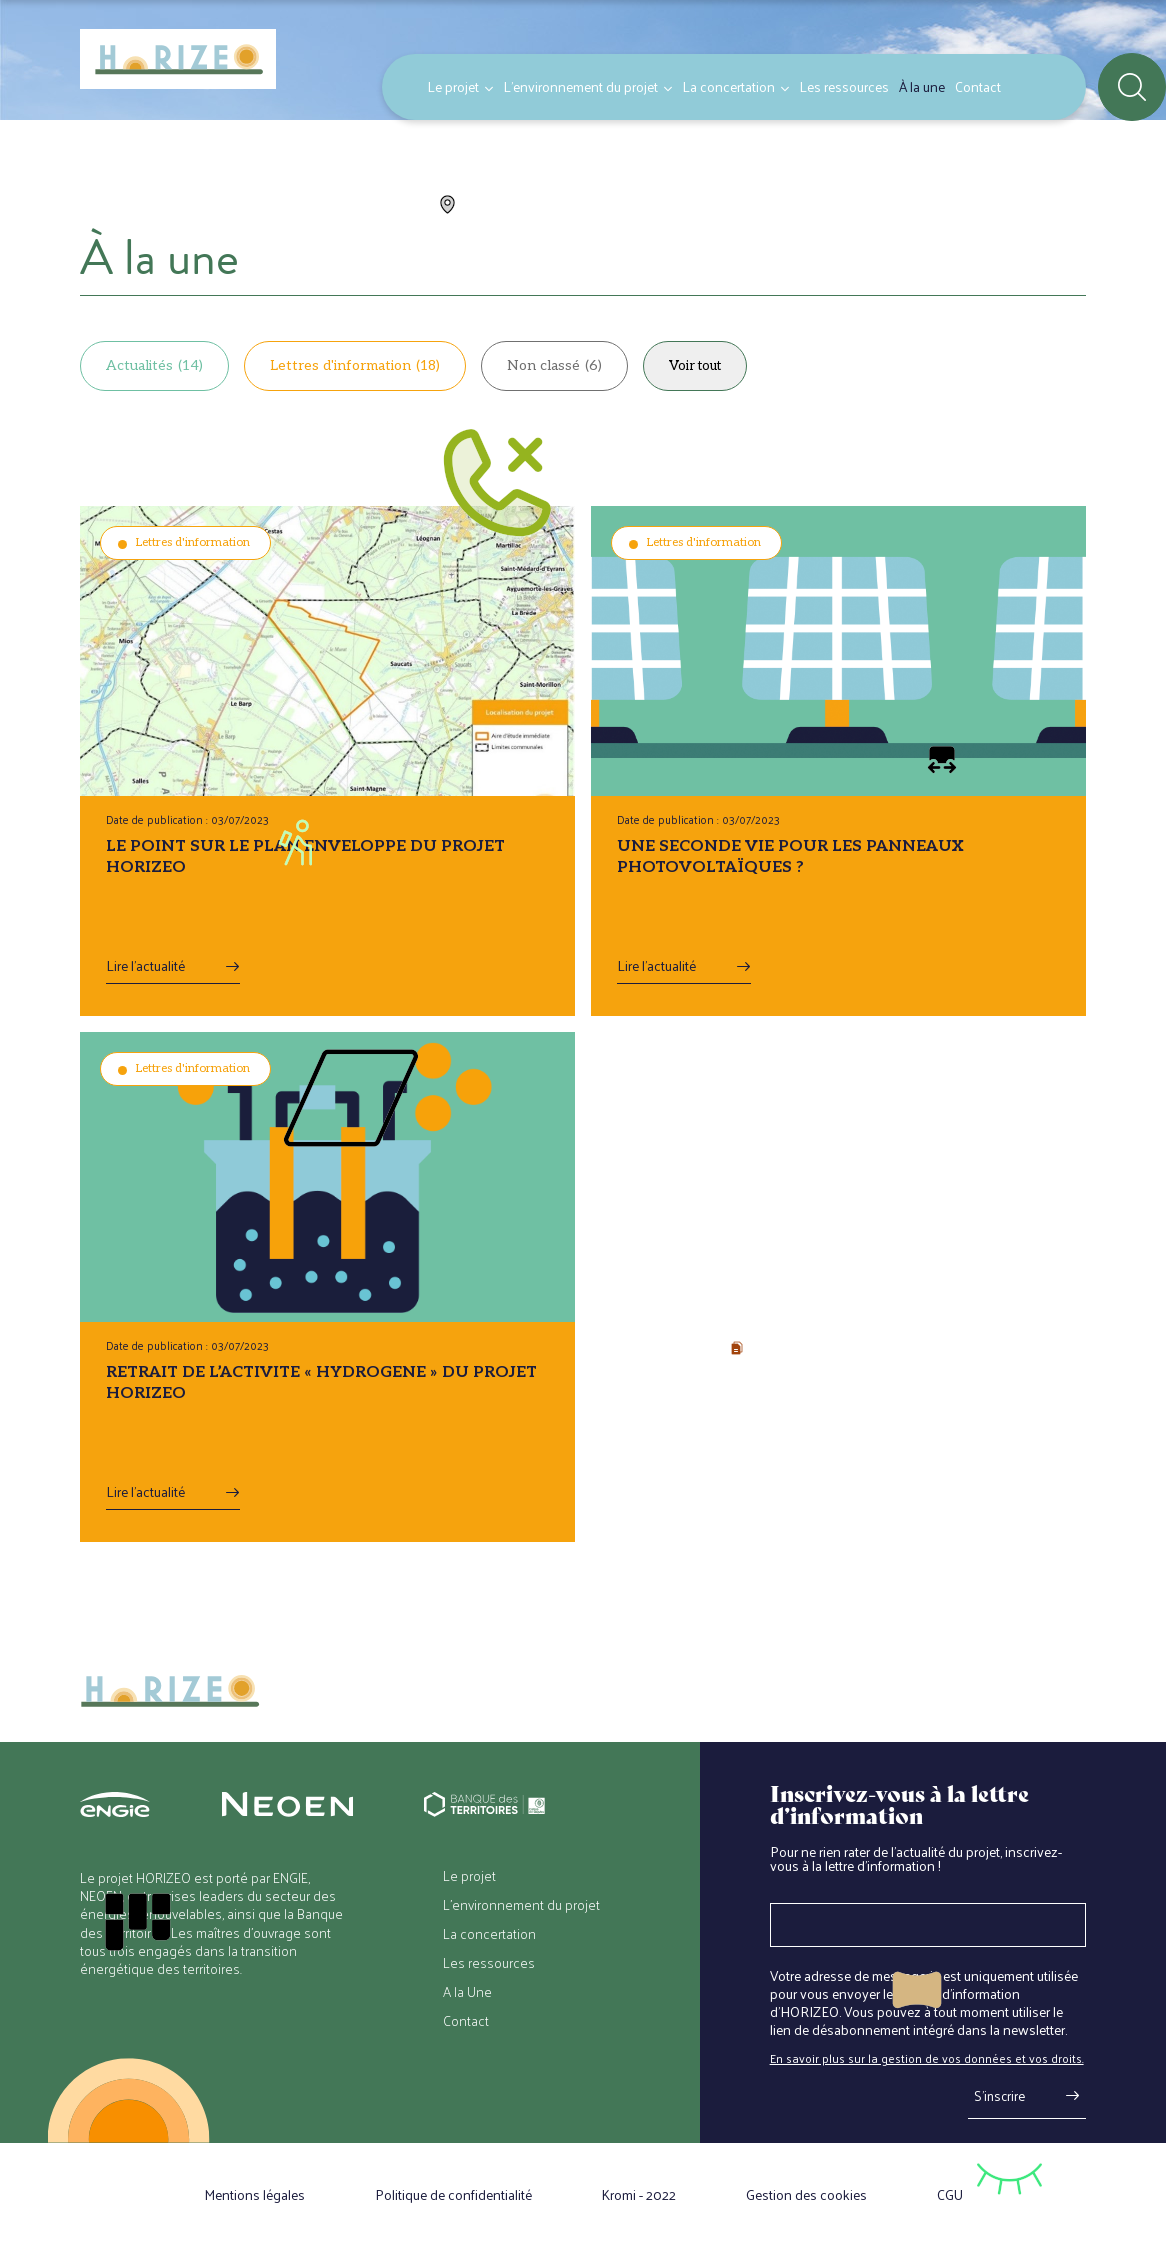 The width and height of the screenshot is (1166, 2247). I want to click on view location on map, so click(447, 204).